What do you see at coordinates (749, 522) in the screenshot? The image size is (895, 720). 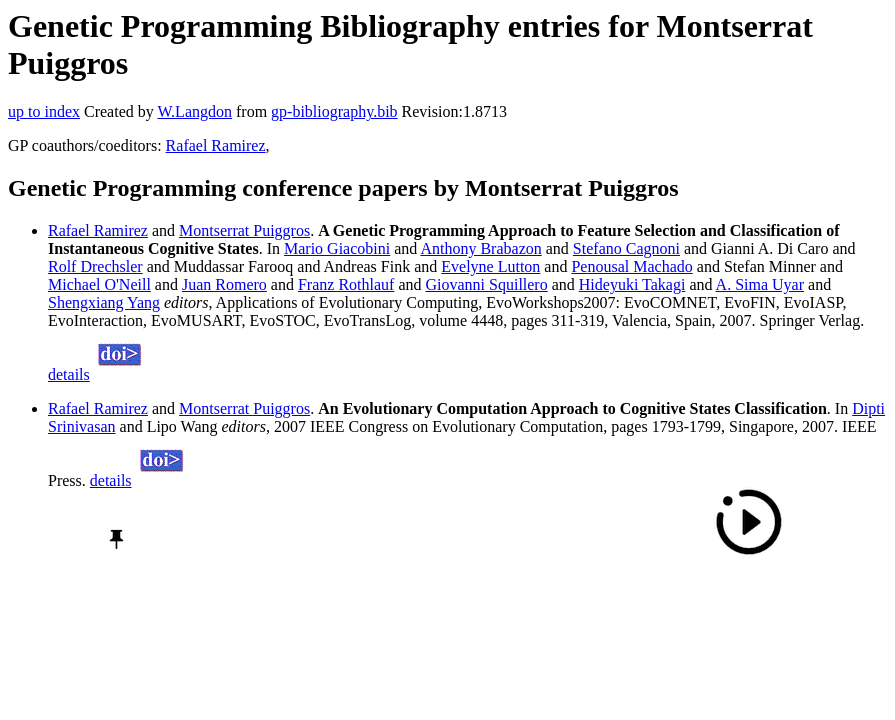 I see `enable motion photos capture` at bounding box center [749, 522].